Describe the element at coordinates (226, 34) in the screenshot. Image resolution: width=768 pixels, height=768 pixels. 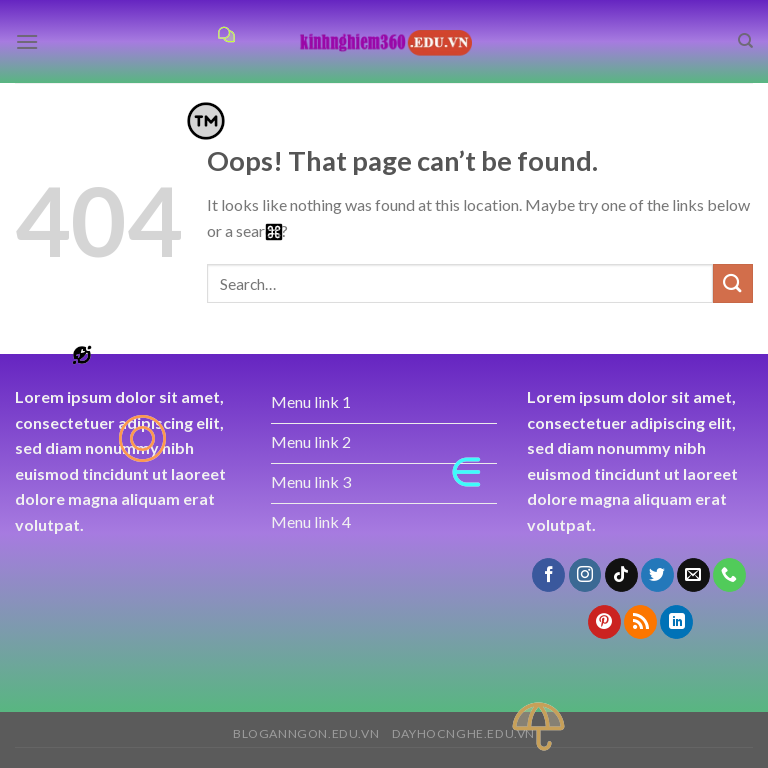
I see `open chat or messaging` at that location.